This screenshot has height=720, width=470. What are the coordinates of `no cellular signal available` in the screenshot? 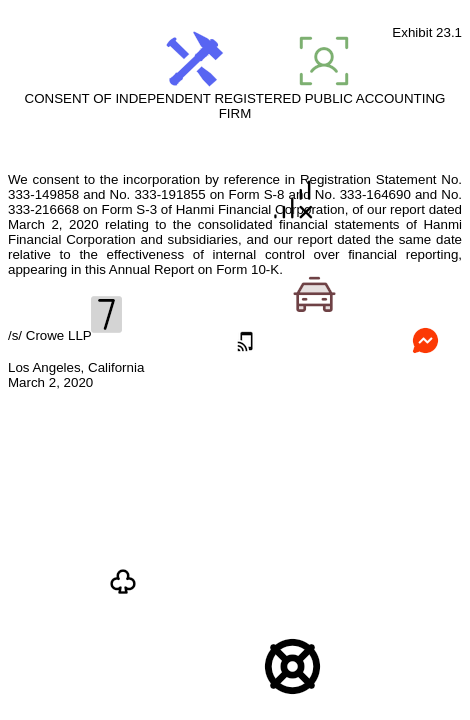 It's located at (294, 202).